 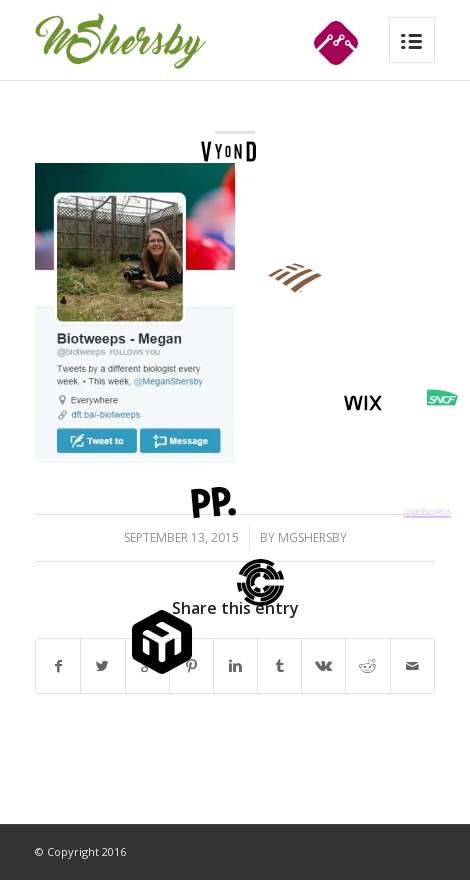 What do you see at coordinates (363, 403) in the screenshot?
I see `wix website builder logo` at bounding box center [363, 403].